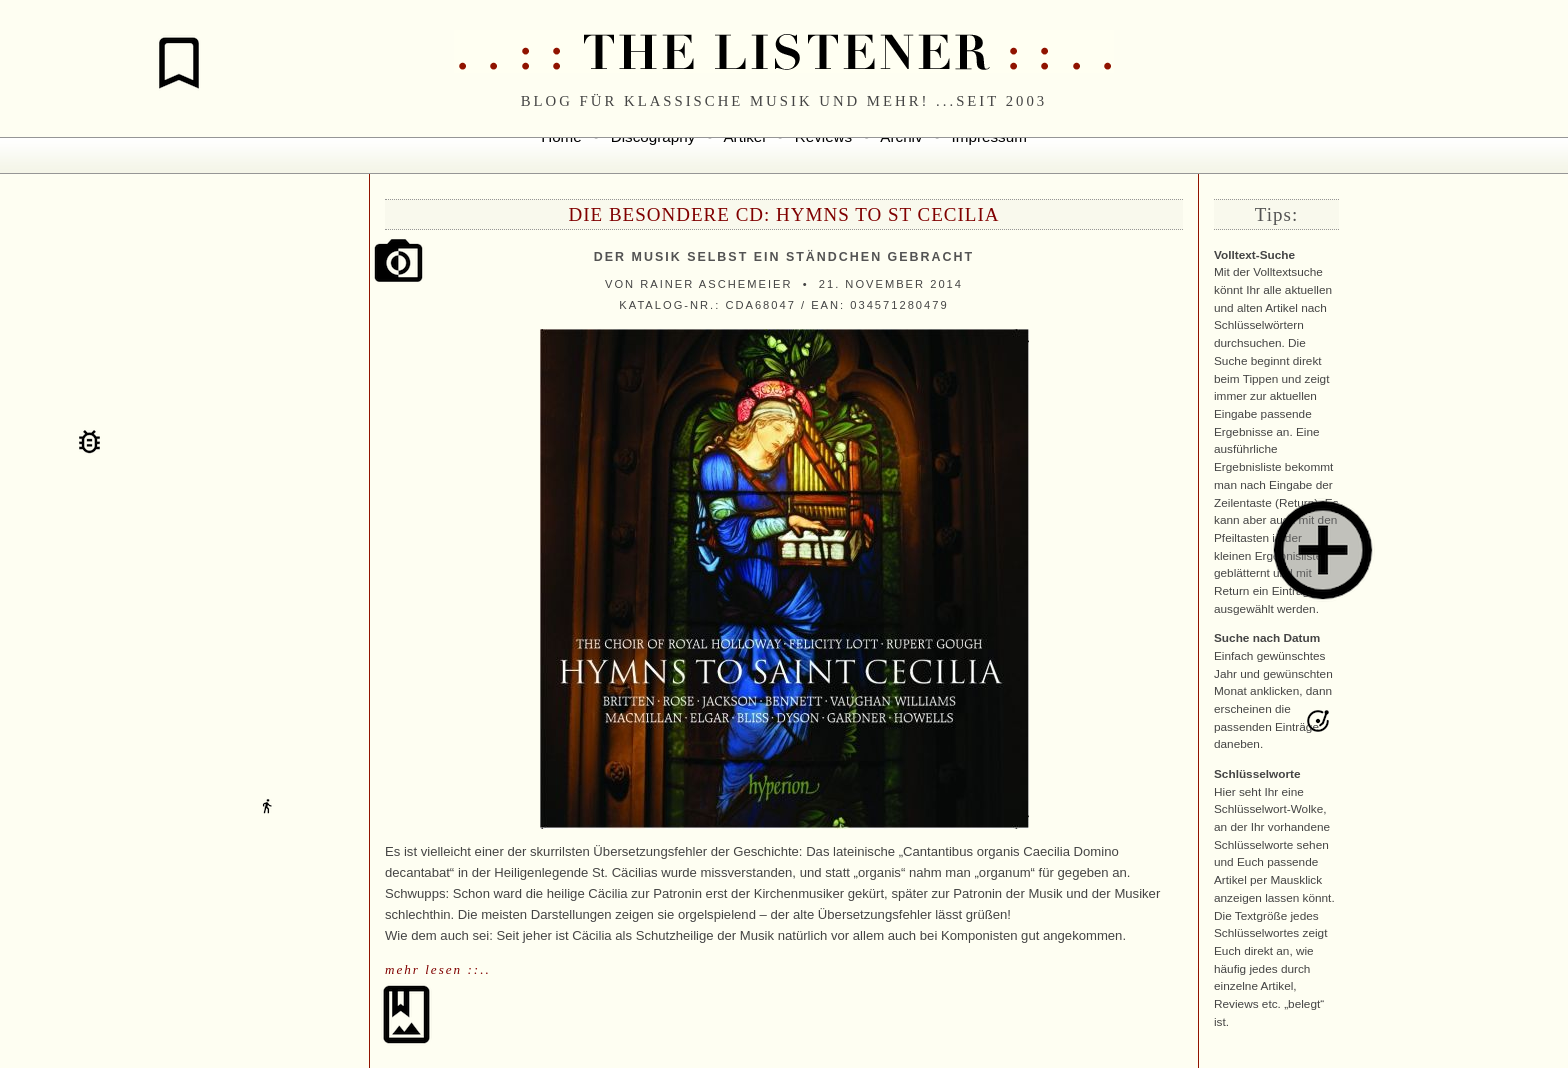 The height and width of the screenshot is (1068, 1568). I want to click on apply black and white filter to photos, so click(398, 260).